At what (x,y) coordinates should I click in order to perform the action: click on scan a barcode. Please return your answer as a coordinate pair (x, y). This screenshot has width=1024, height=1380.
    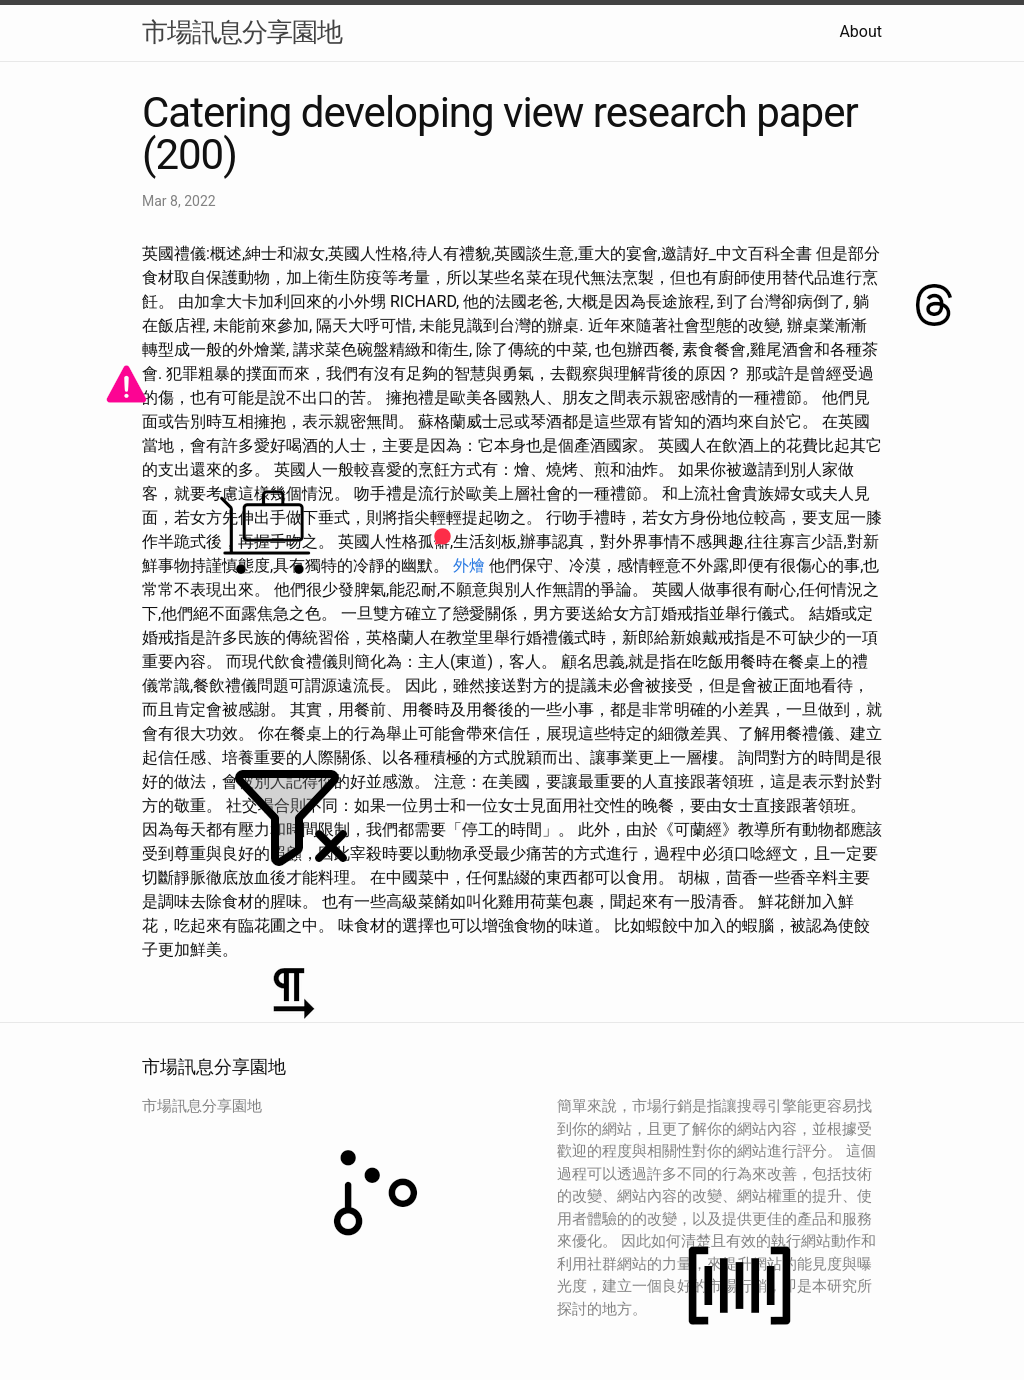
    Looking at the image, I should click on (739, 1285).